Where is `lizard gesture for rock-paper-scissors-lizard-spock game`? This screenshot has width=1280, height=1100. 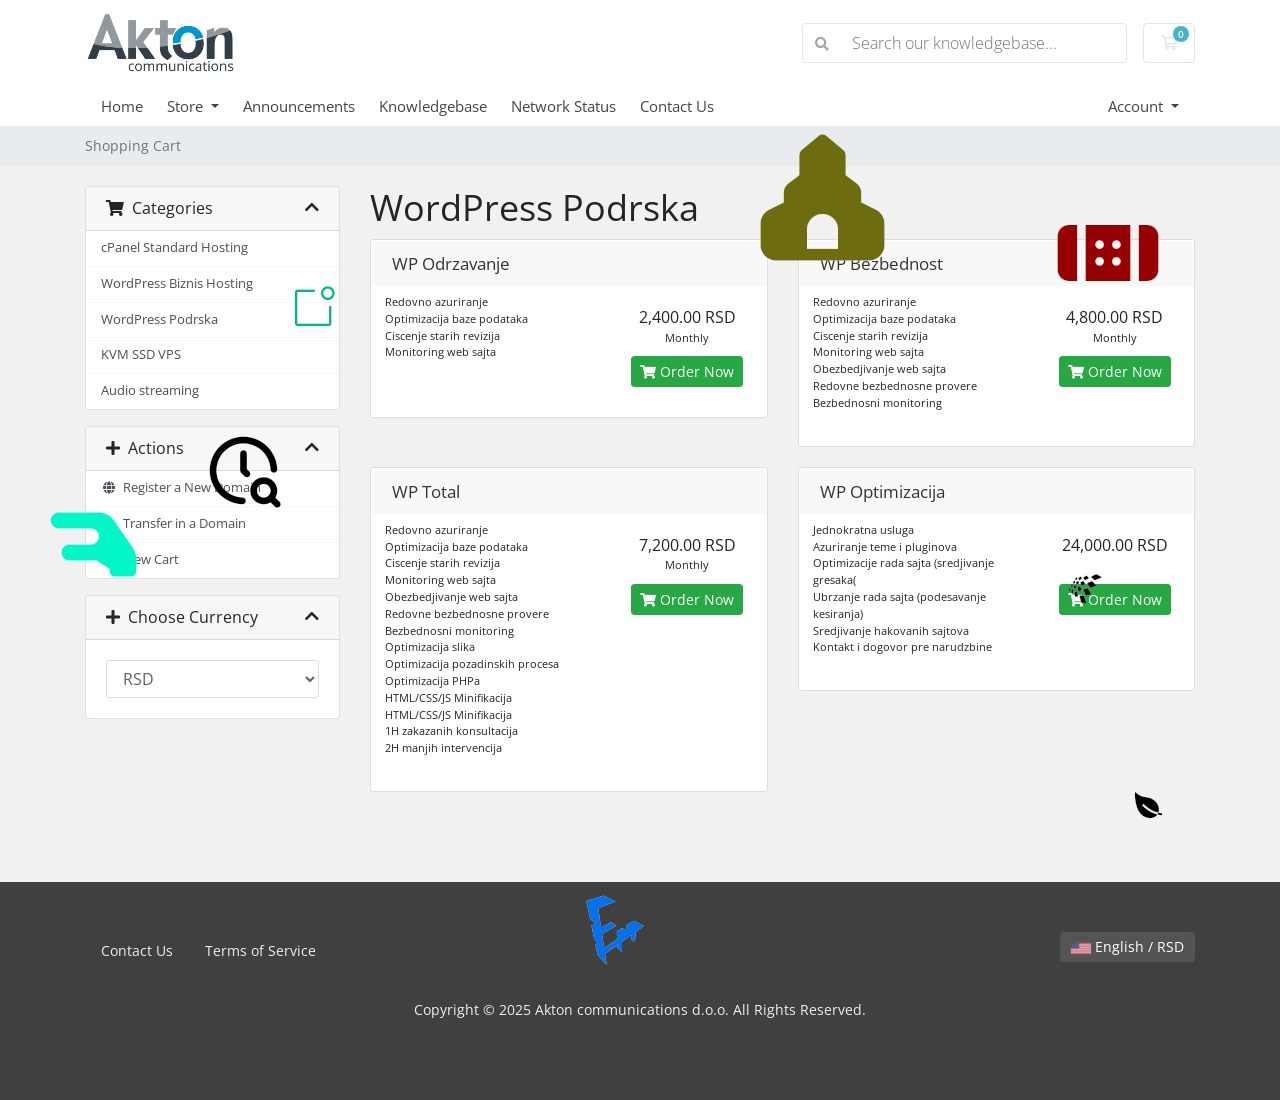
lizard gesture for rock-paper-scissors-lizard-spock game is located at coordinates (93, 544).